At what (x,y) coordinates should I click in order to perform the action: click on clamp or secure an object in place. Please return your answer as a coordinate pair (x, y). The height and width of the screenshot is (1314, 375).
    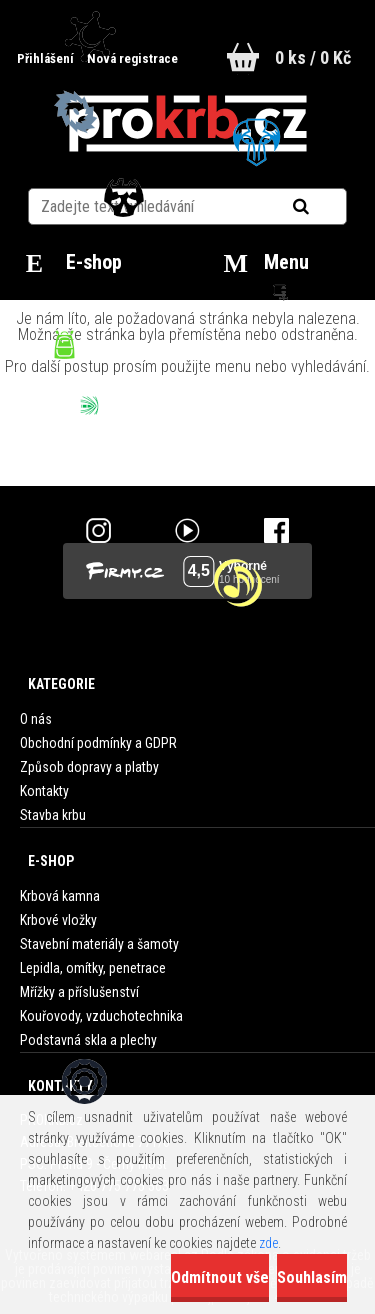
    Looking at the image, I should click on (280, 293).